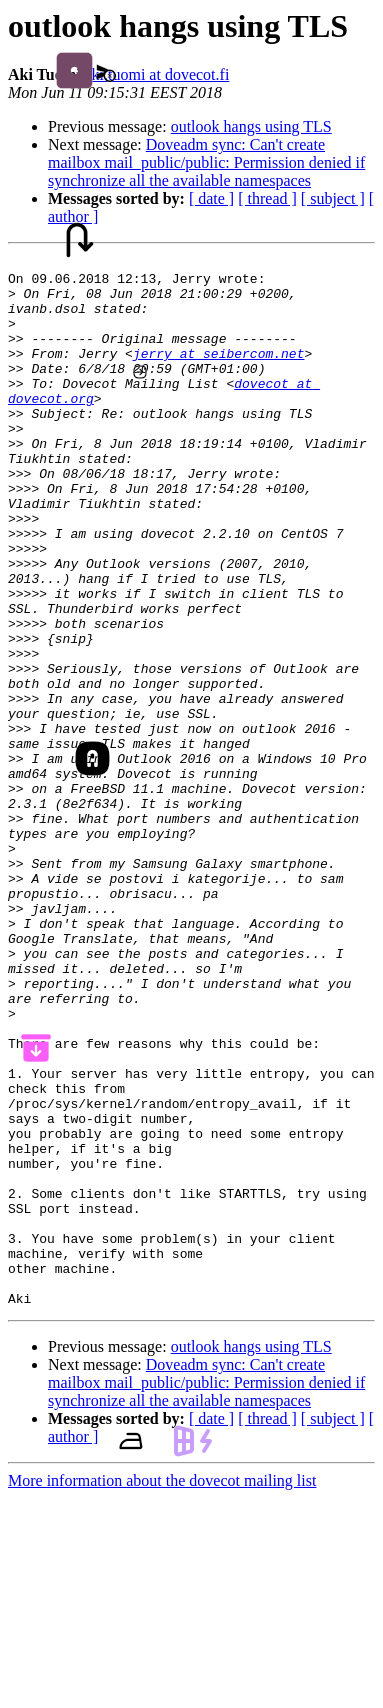 The image size is (383, 1708). Describe the element at coordinates (78, 240) in the screenshot. I see `make a u-turn to the right` at that location.